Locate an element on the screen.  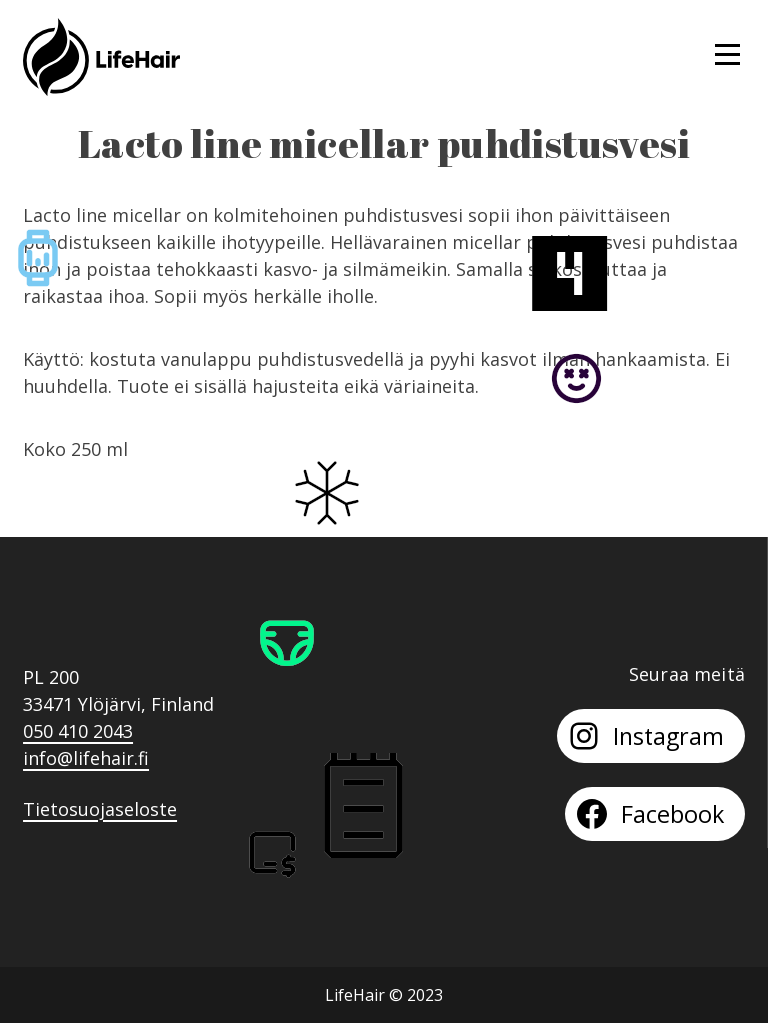
view output console or log is located at coordinates (363, 805).